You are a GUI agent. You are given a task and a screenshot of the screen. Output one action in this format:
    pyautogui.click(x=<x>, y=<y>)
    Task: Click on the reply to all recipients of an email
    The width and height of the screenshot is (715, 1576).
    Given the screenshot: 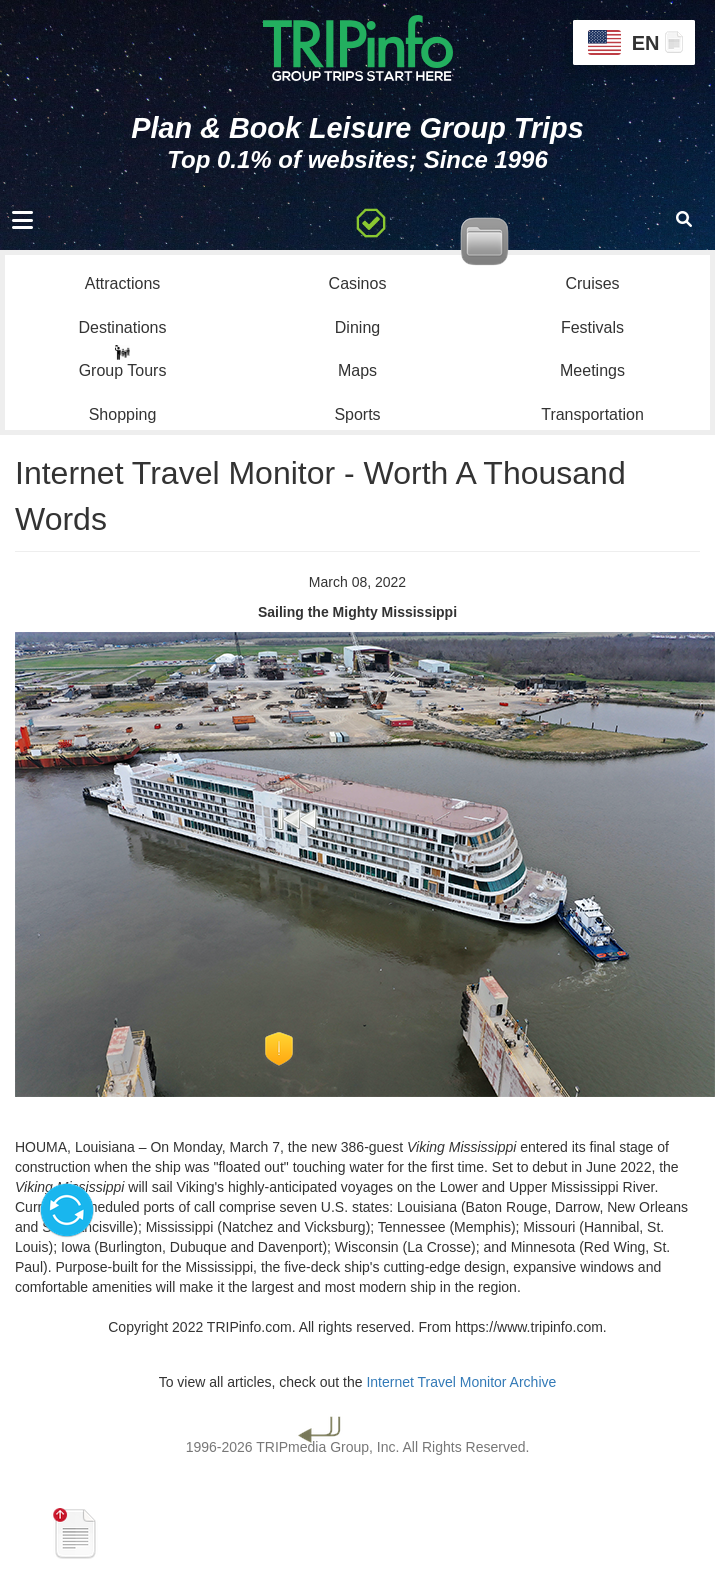 What is the action you would take?
    pyautogui.click(x=318, y=1429)
    